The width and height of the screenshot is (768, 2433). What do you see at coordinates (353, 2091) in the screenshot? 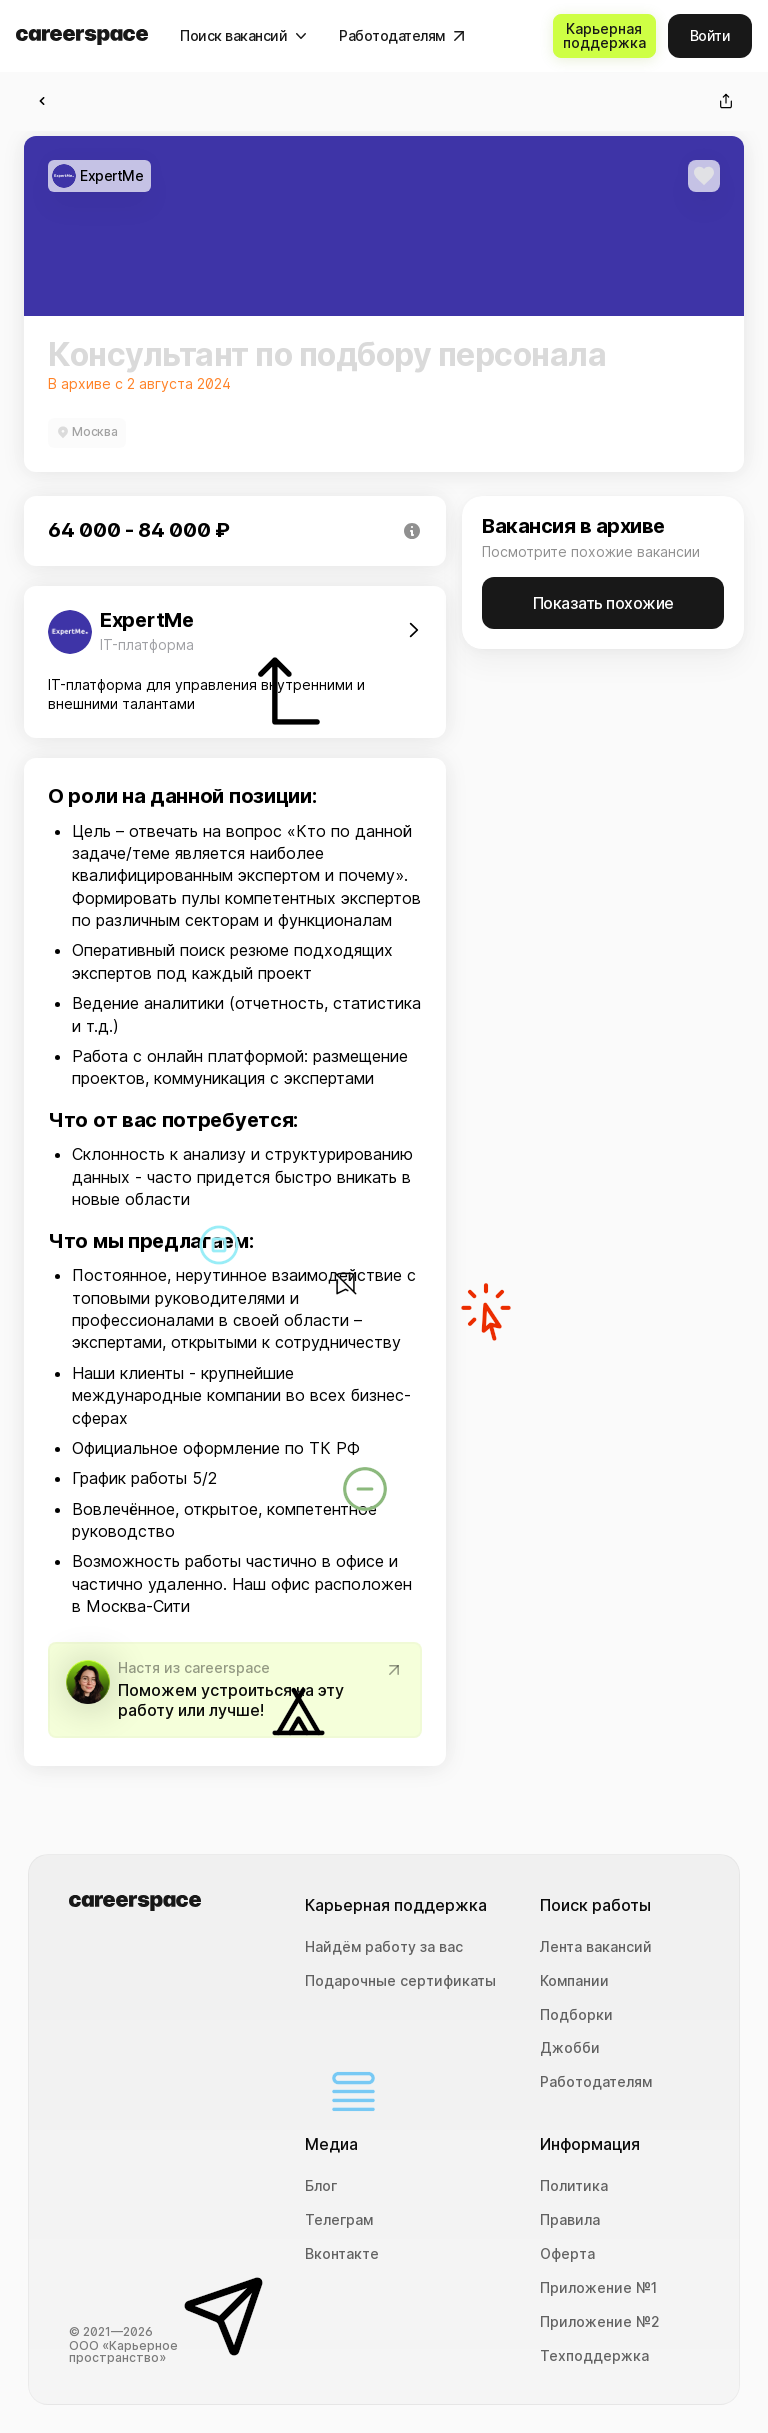
I see `view a playlist or media queue` at bounding box center [353, 2091].